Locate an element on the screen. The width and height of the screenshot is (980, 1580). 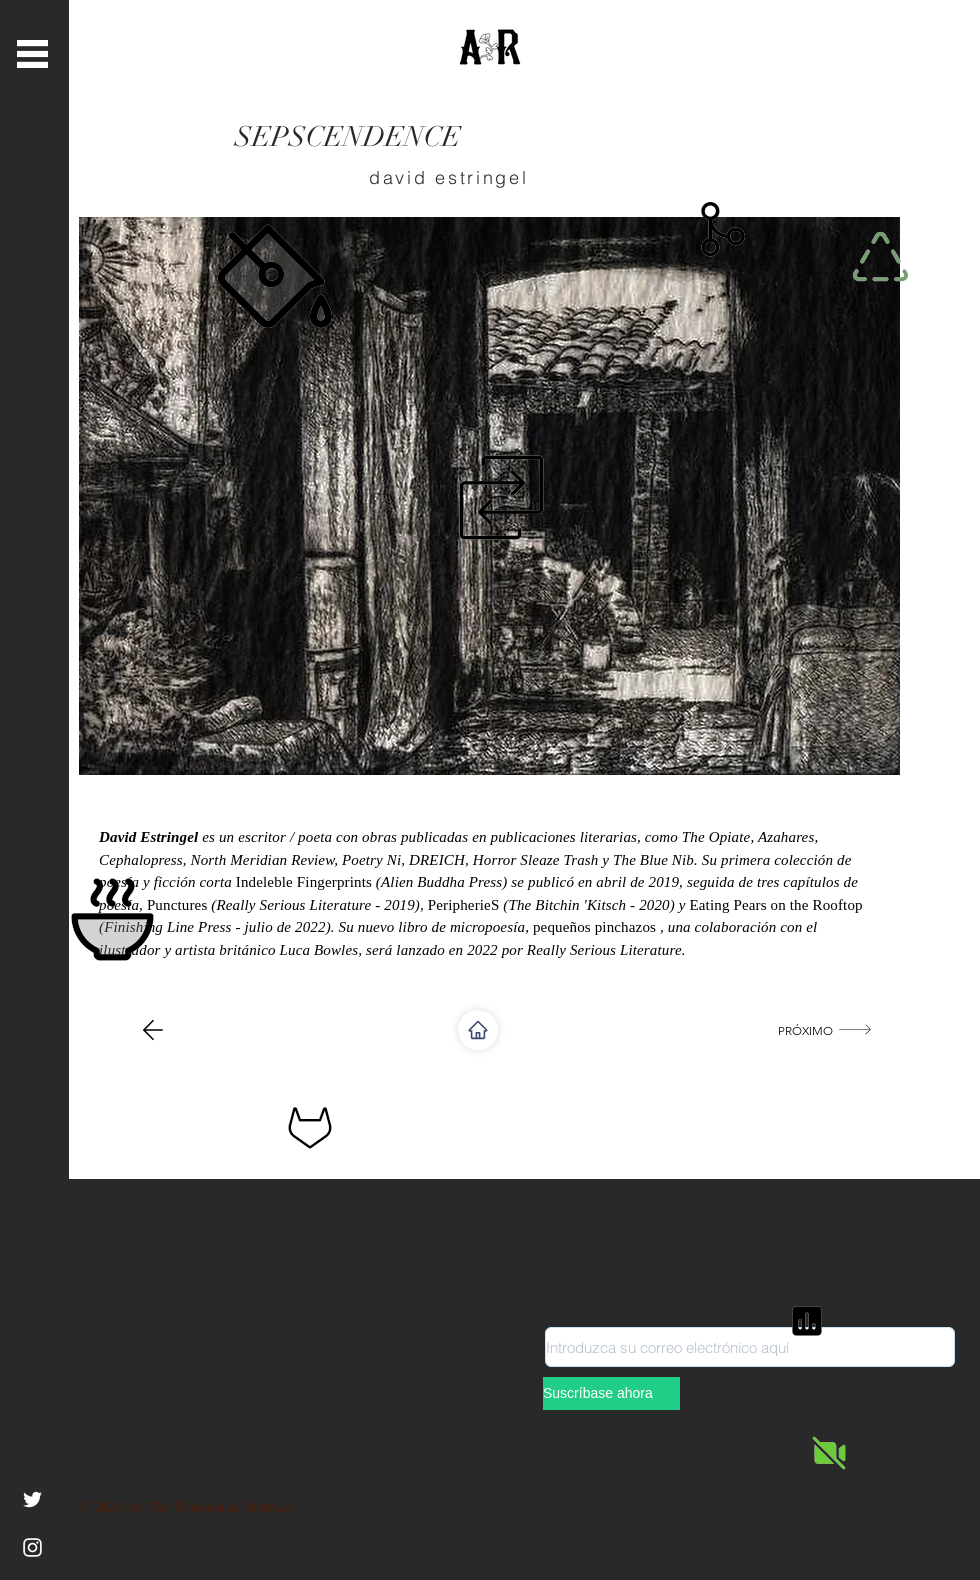
turn off camera or disable video is located at coordinates (829, 1453).